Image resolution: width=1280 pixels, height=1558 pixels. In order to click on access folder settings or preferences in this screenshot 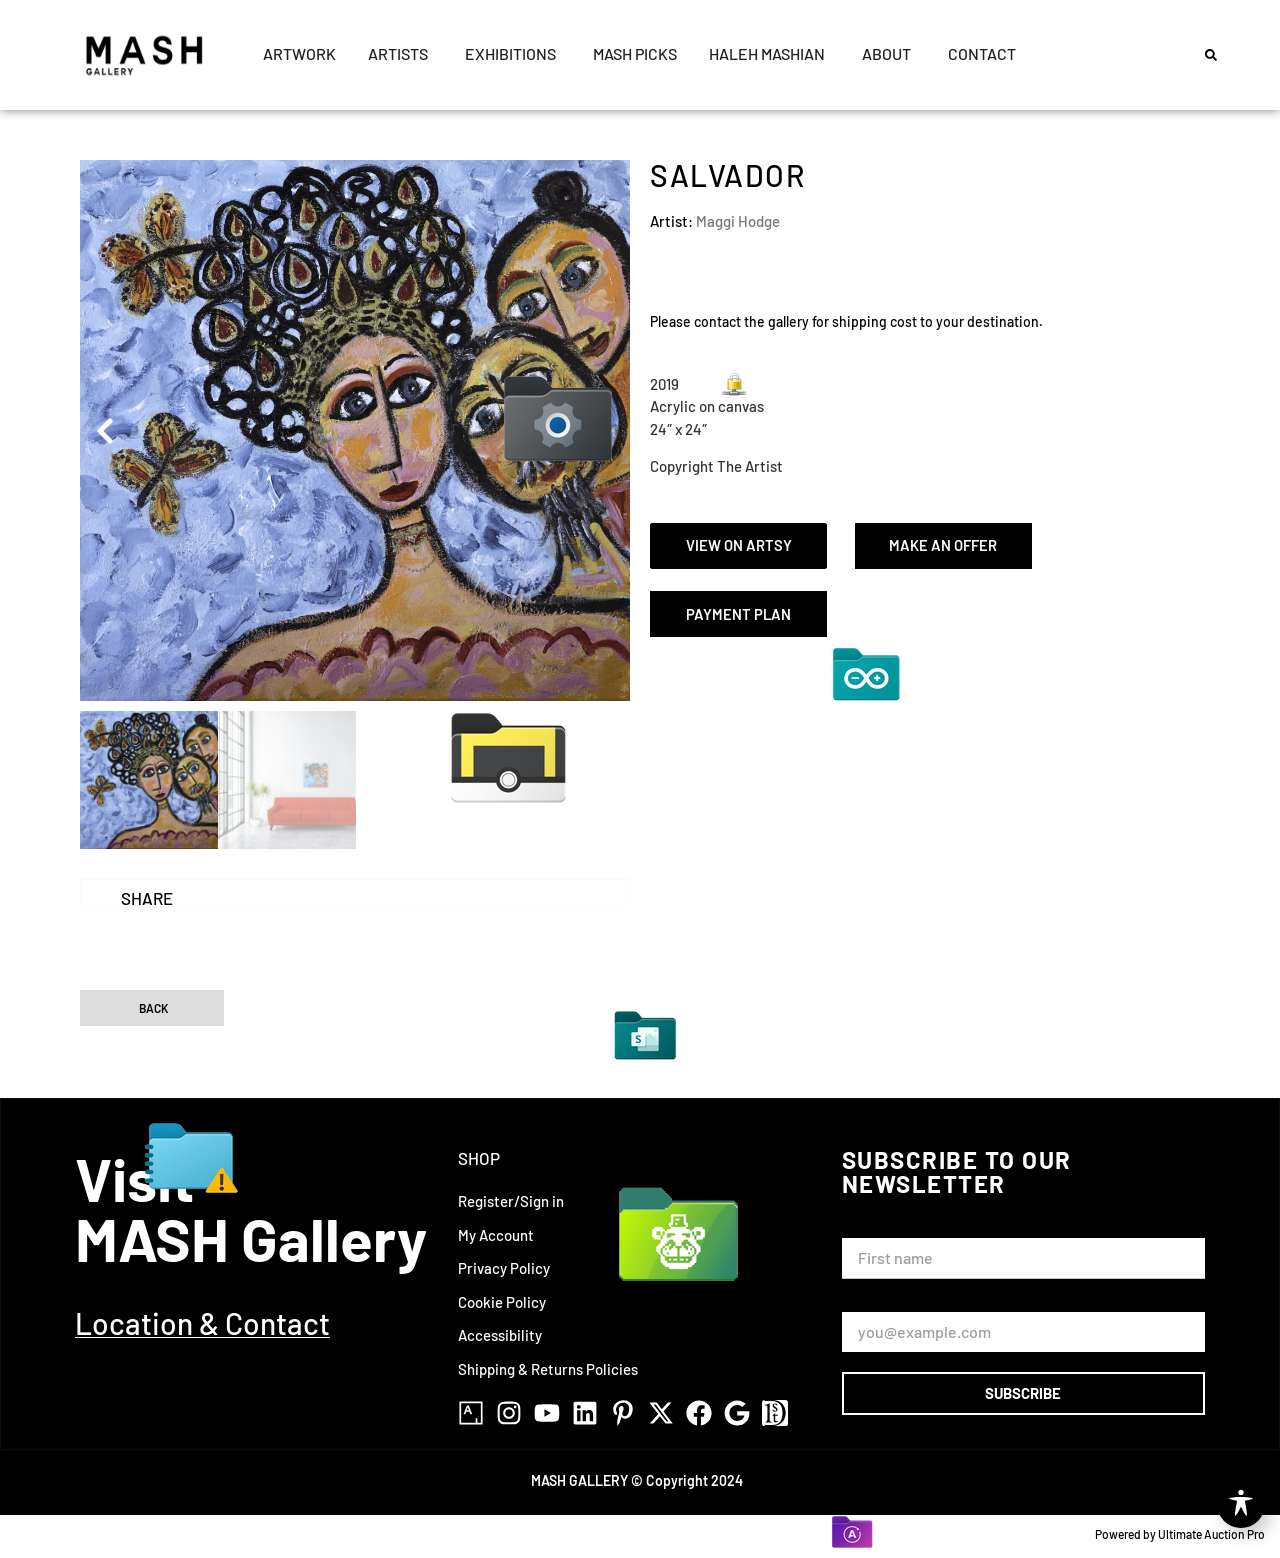, I will do `click(557, 421)`.